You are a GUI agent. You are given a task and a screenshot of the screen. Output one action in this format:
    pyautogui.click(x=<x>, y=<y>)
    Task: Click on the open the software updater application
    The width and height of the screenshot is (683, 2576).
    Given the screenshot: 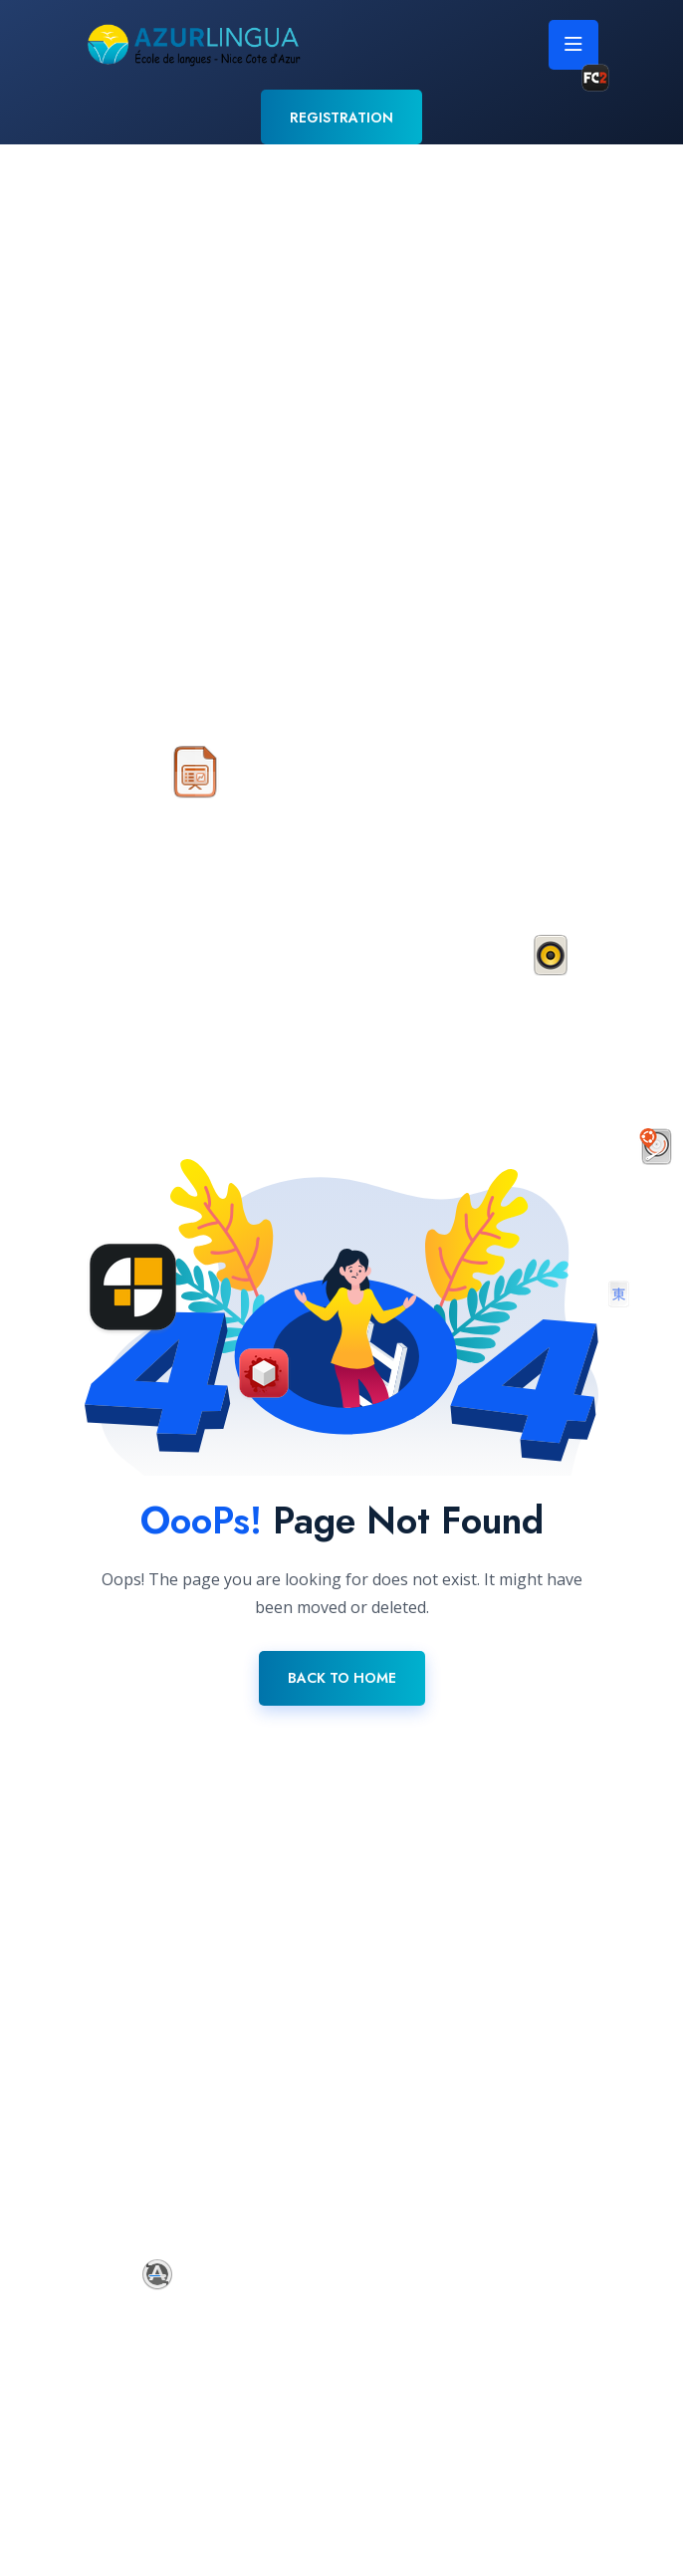 What is the action you would take?
    pyautogui.click(x=157, y=2274)
    